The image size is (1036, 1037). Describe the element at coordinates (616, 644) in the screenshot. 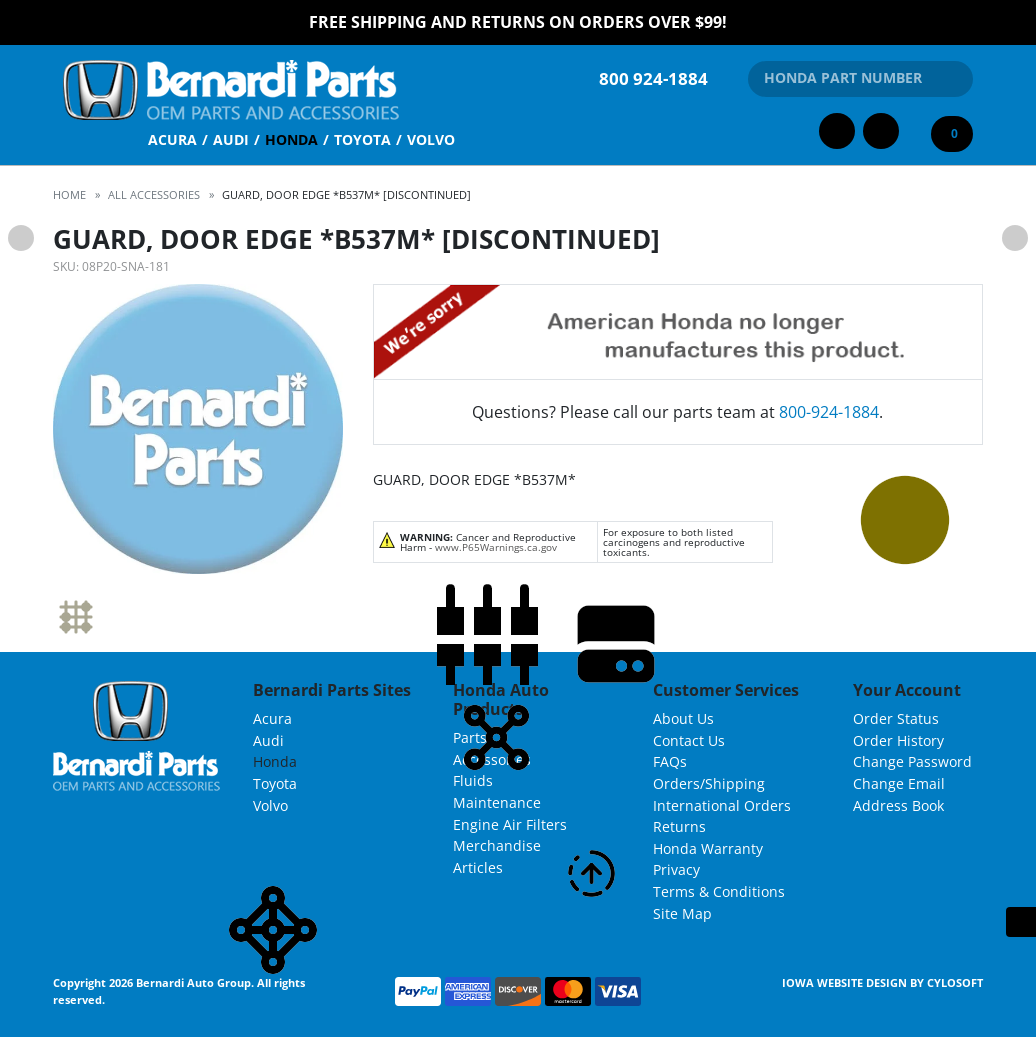

I see `access storage or hard drive settings` at that location.